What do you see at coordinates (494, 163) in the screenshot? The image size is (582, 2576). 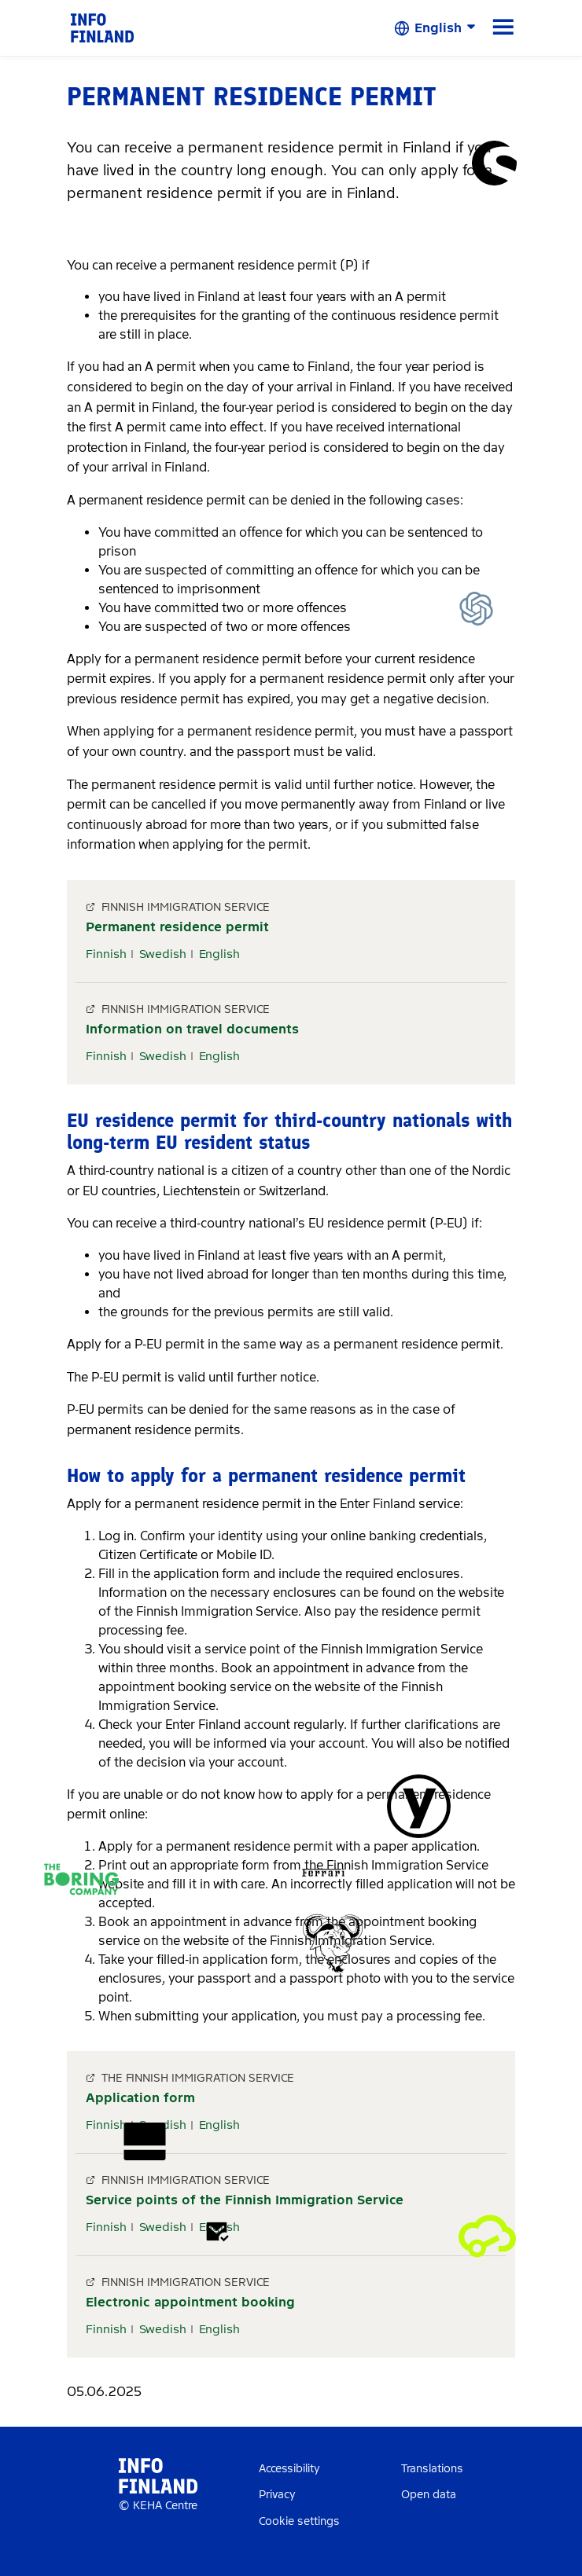 I see `Shopware e-commerce platform logo` at bounding box center [494, 163].